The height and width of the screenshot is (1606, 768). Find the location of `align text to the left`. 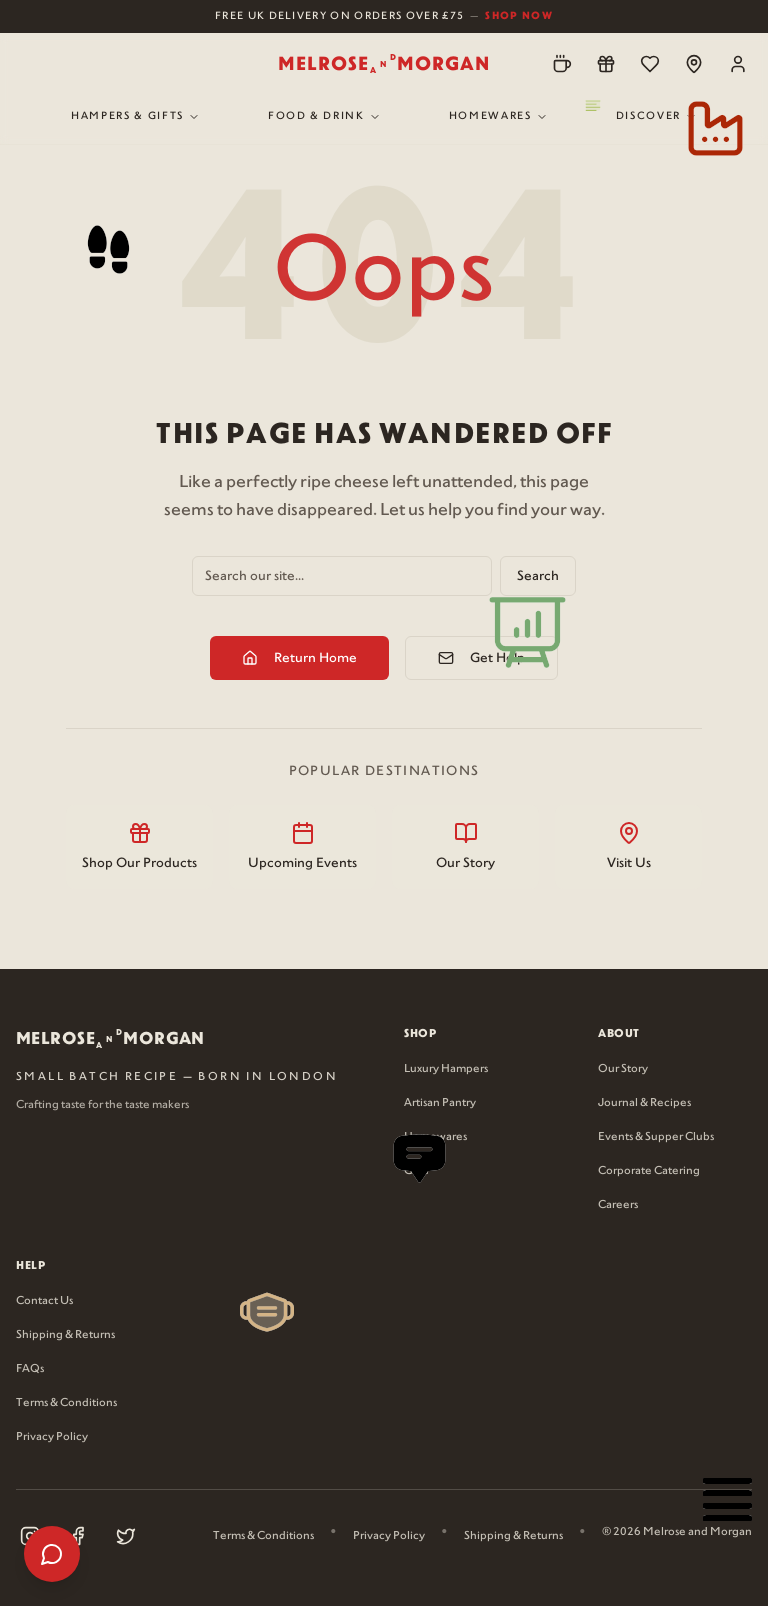

align text to the left is located at coordinates (593, 106).